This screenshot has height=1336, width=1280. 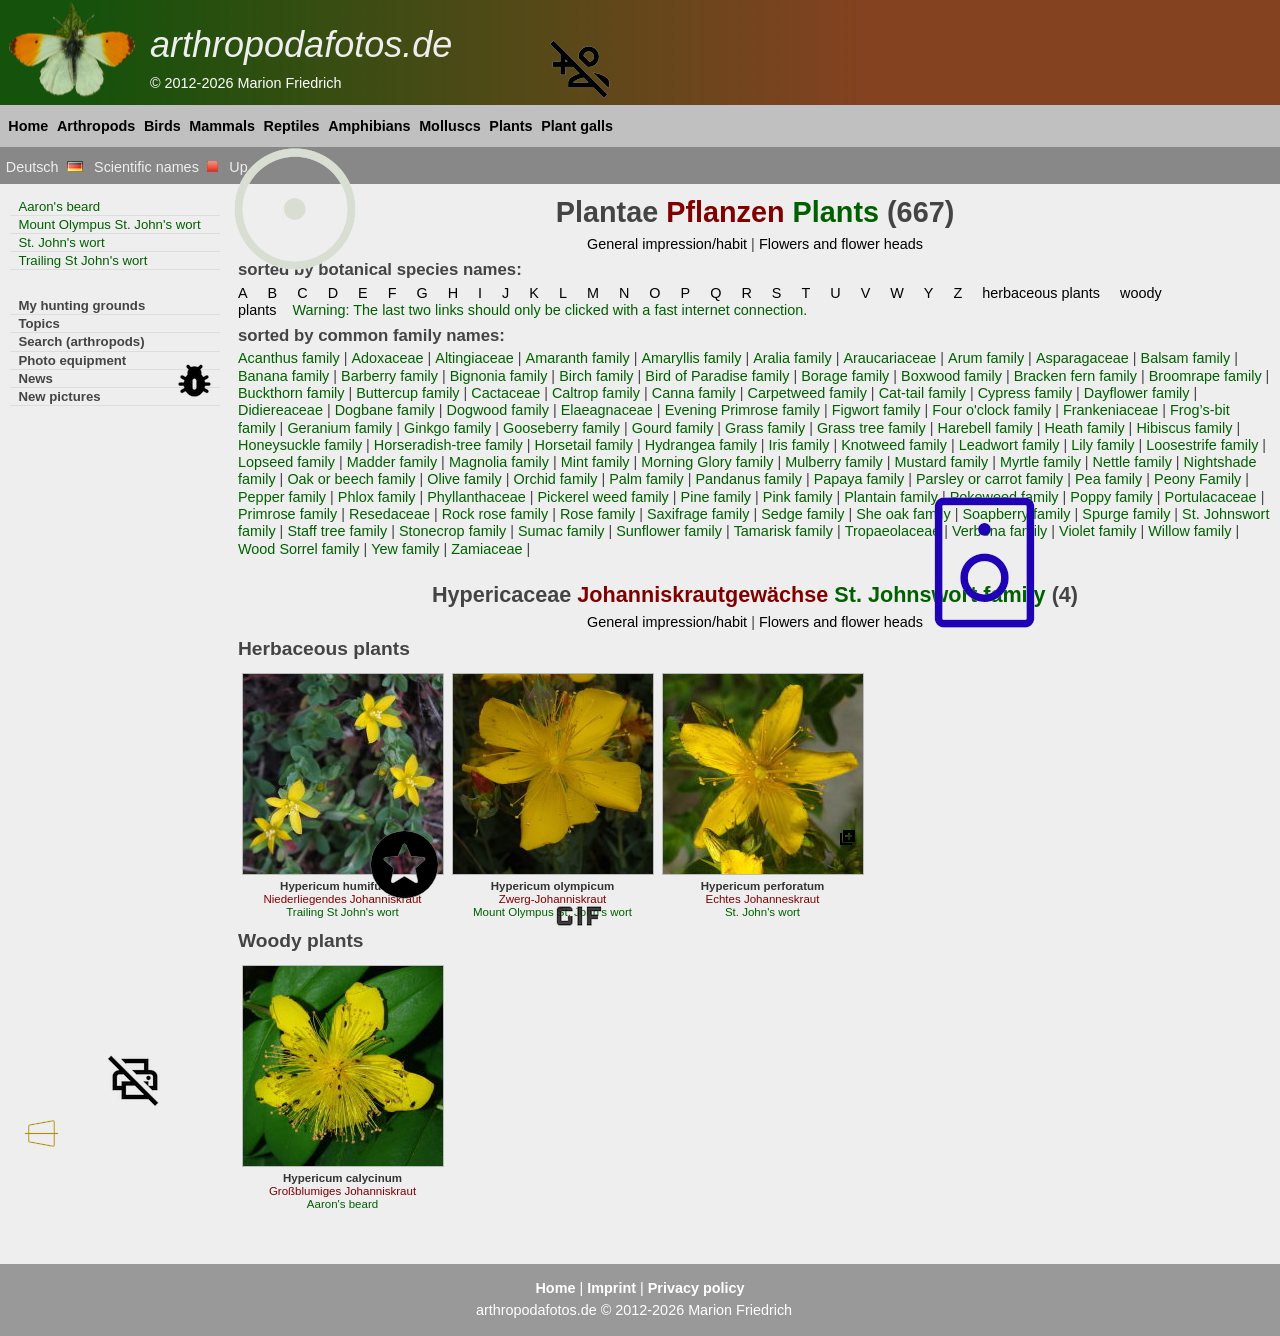 What do you see at coordinates (404, 864) in the screenshot?
I see `mark item as favorite` at bounding box center [404, 864].